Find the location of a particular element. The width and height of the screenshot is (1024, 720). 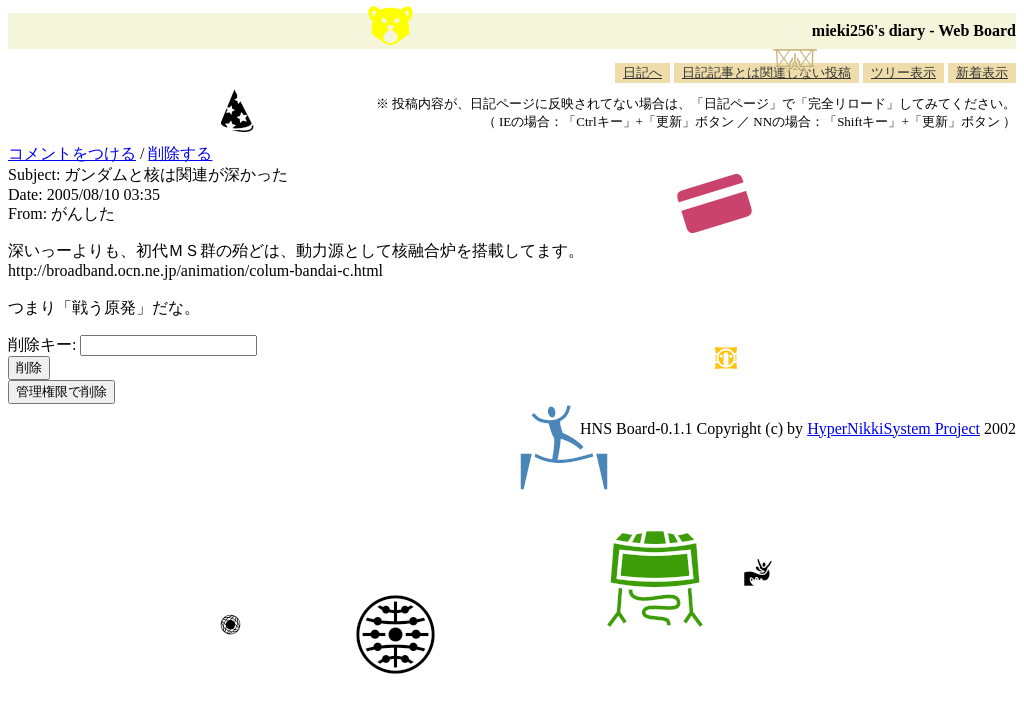

access cage or enclosure settings in a game is located at coordinates (395, 634).